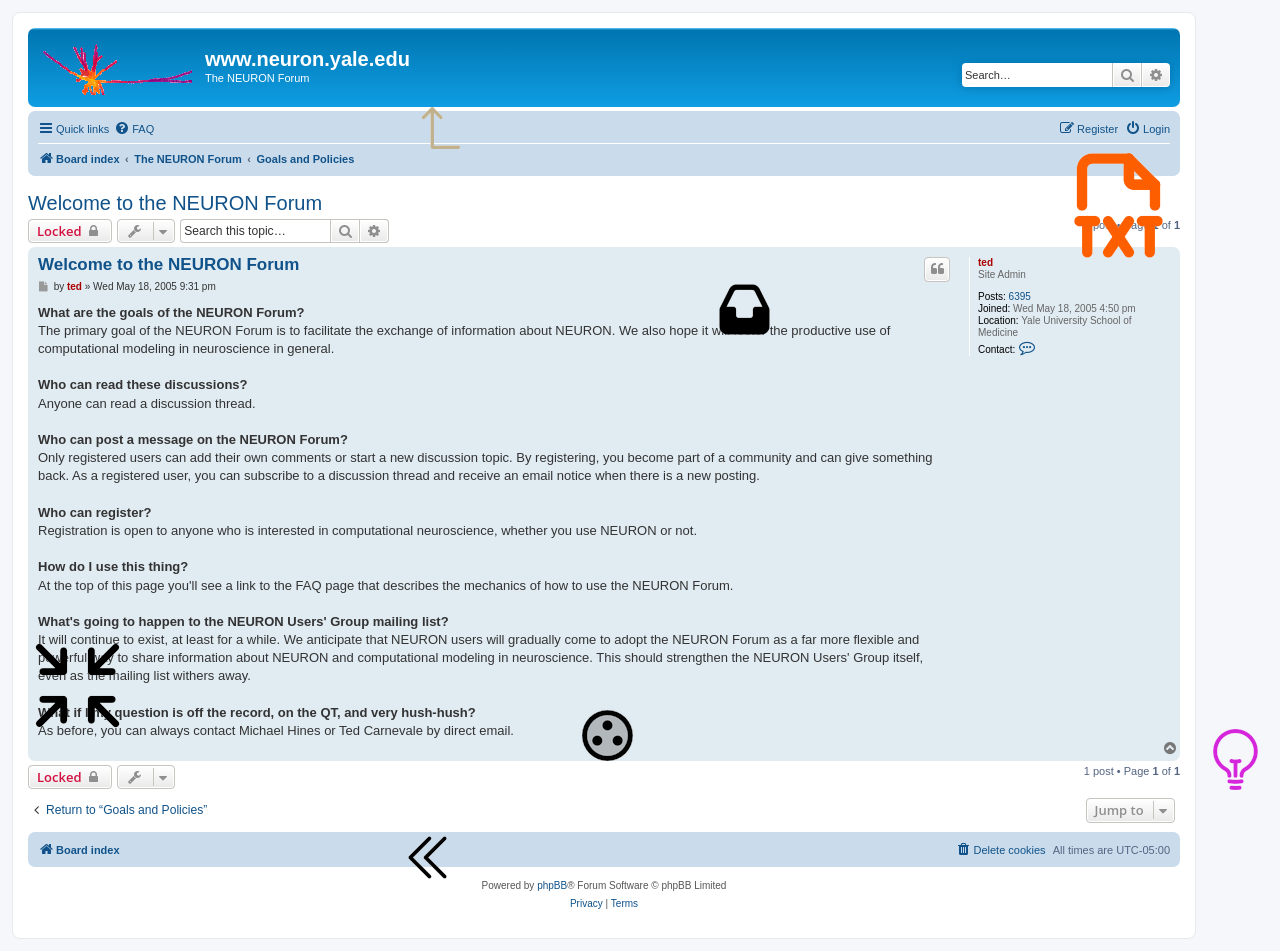 This screenshot has height=951, width=1280. What do you see at coordinates (441, 128) in the screenshot?
I see `go back and up to previous level` at bounding box center [441, 128].